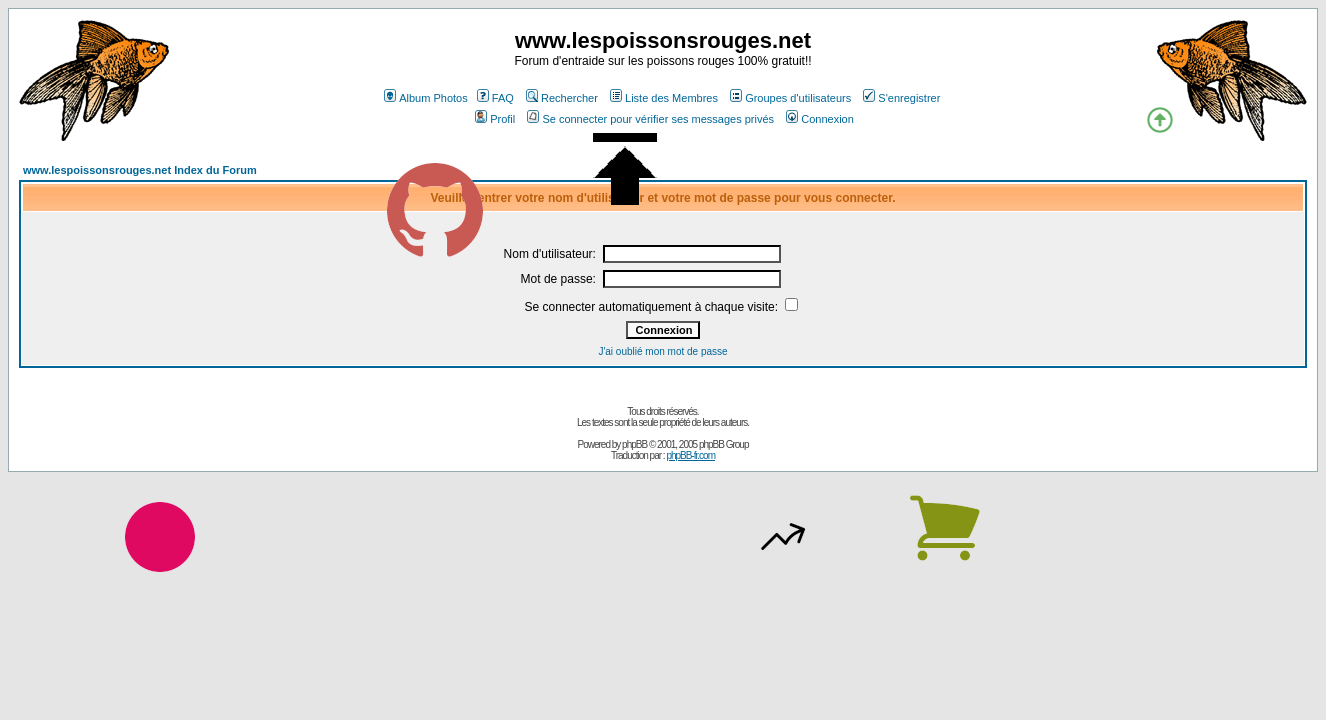  What do you see at coordinates (160, 537) in the screenshot?
I see `indicates a selected or active state` at bounding box center [160, 537].